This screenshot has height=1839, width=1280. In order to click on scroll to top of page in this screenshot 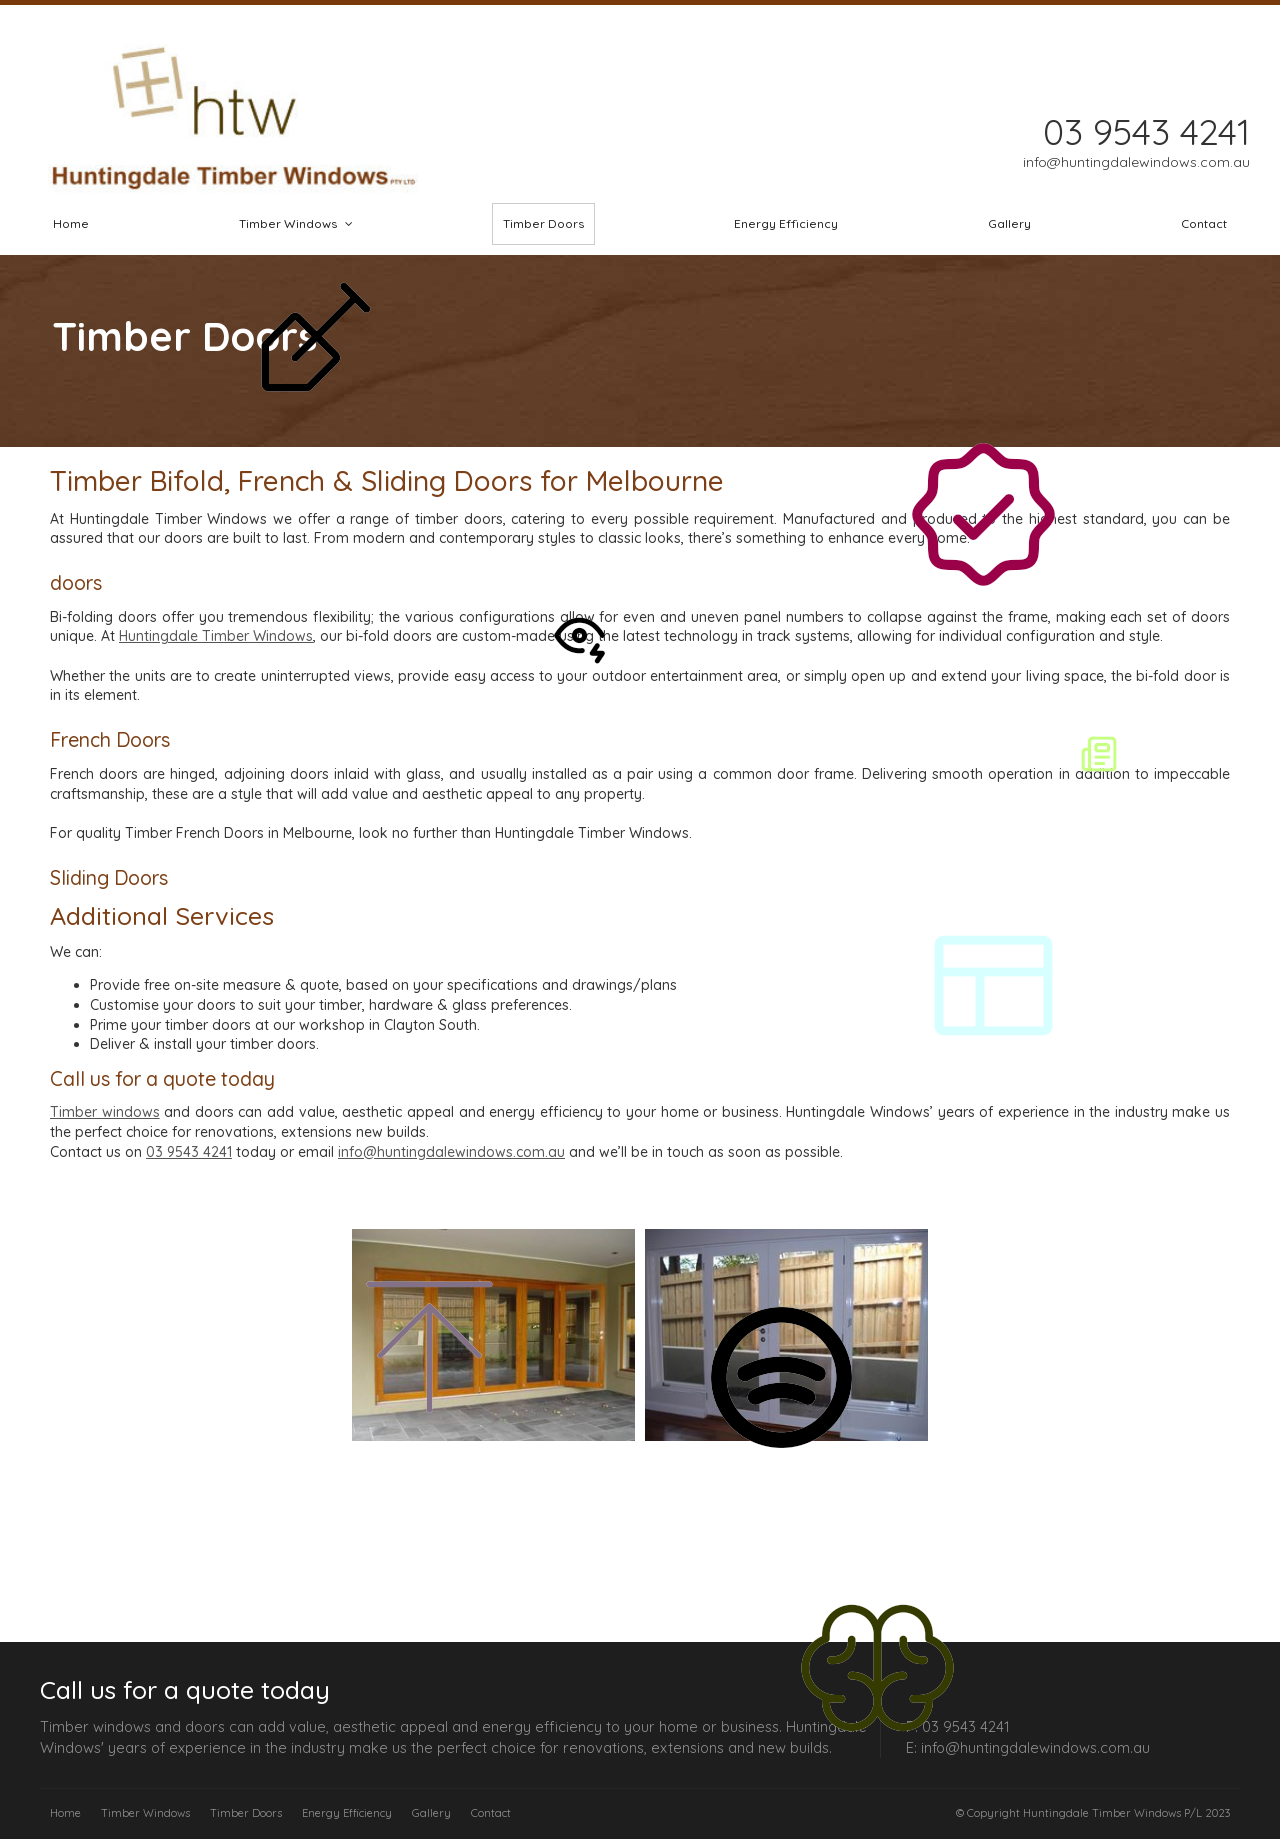, I will do `click(429, 1344)`.